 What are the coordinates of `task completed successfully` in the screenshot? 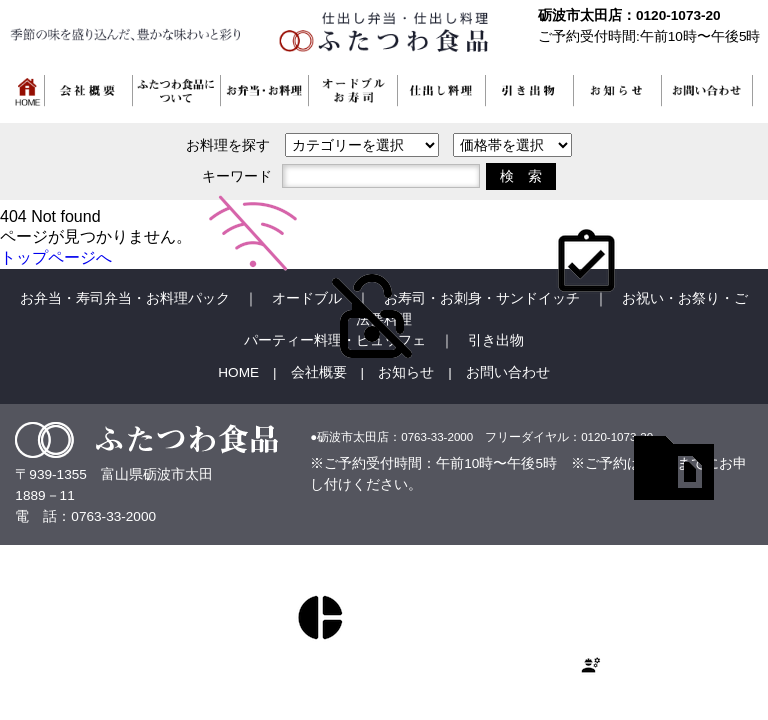 It's located at (586, 263).